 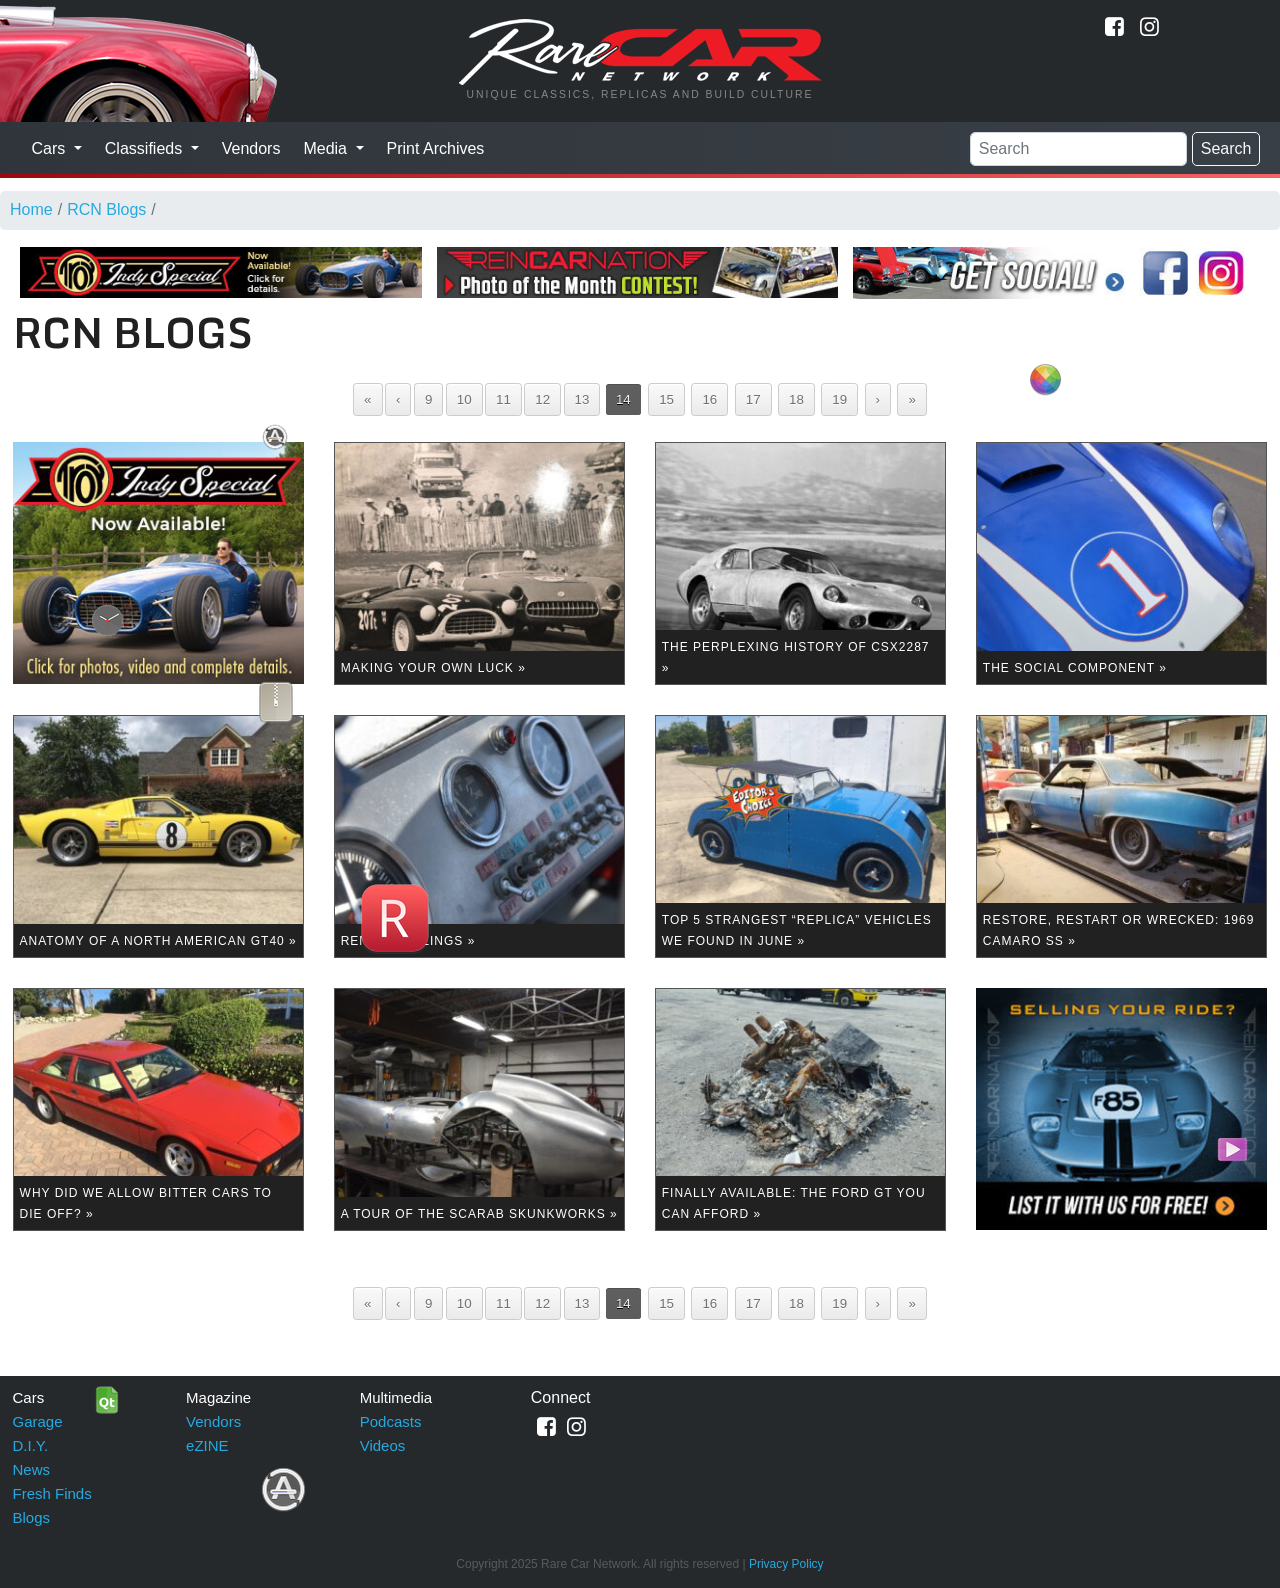 What do you see at coordinates (107, 620) in the screenshot?
I see `open the clocks app` at bounding box center [107, 620].